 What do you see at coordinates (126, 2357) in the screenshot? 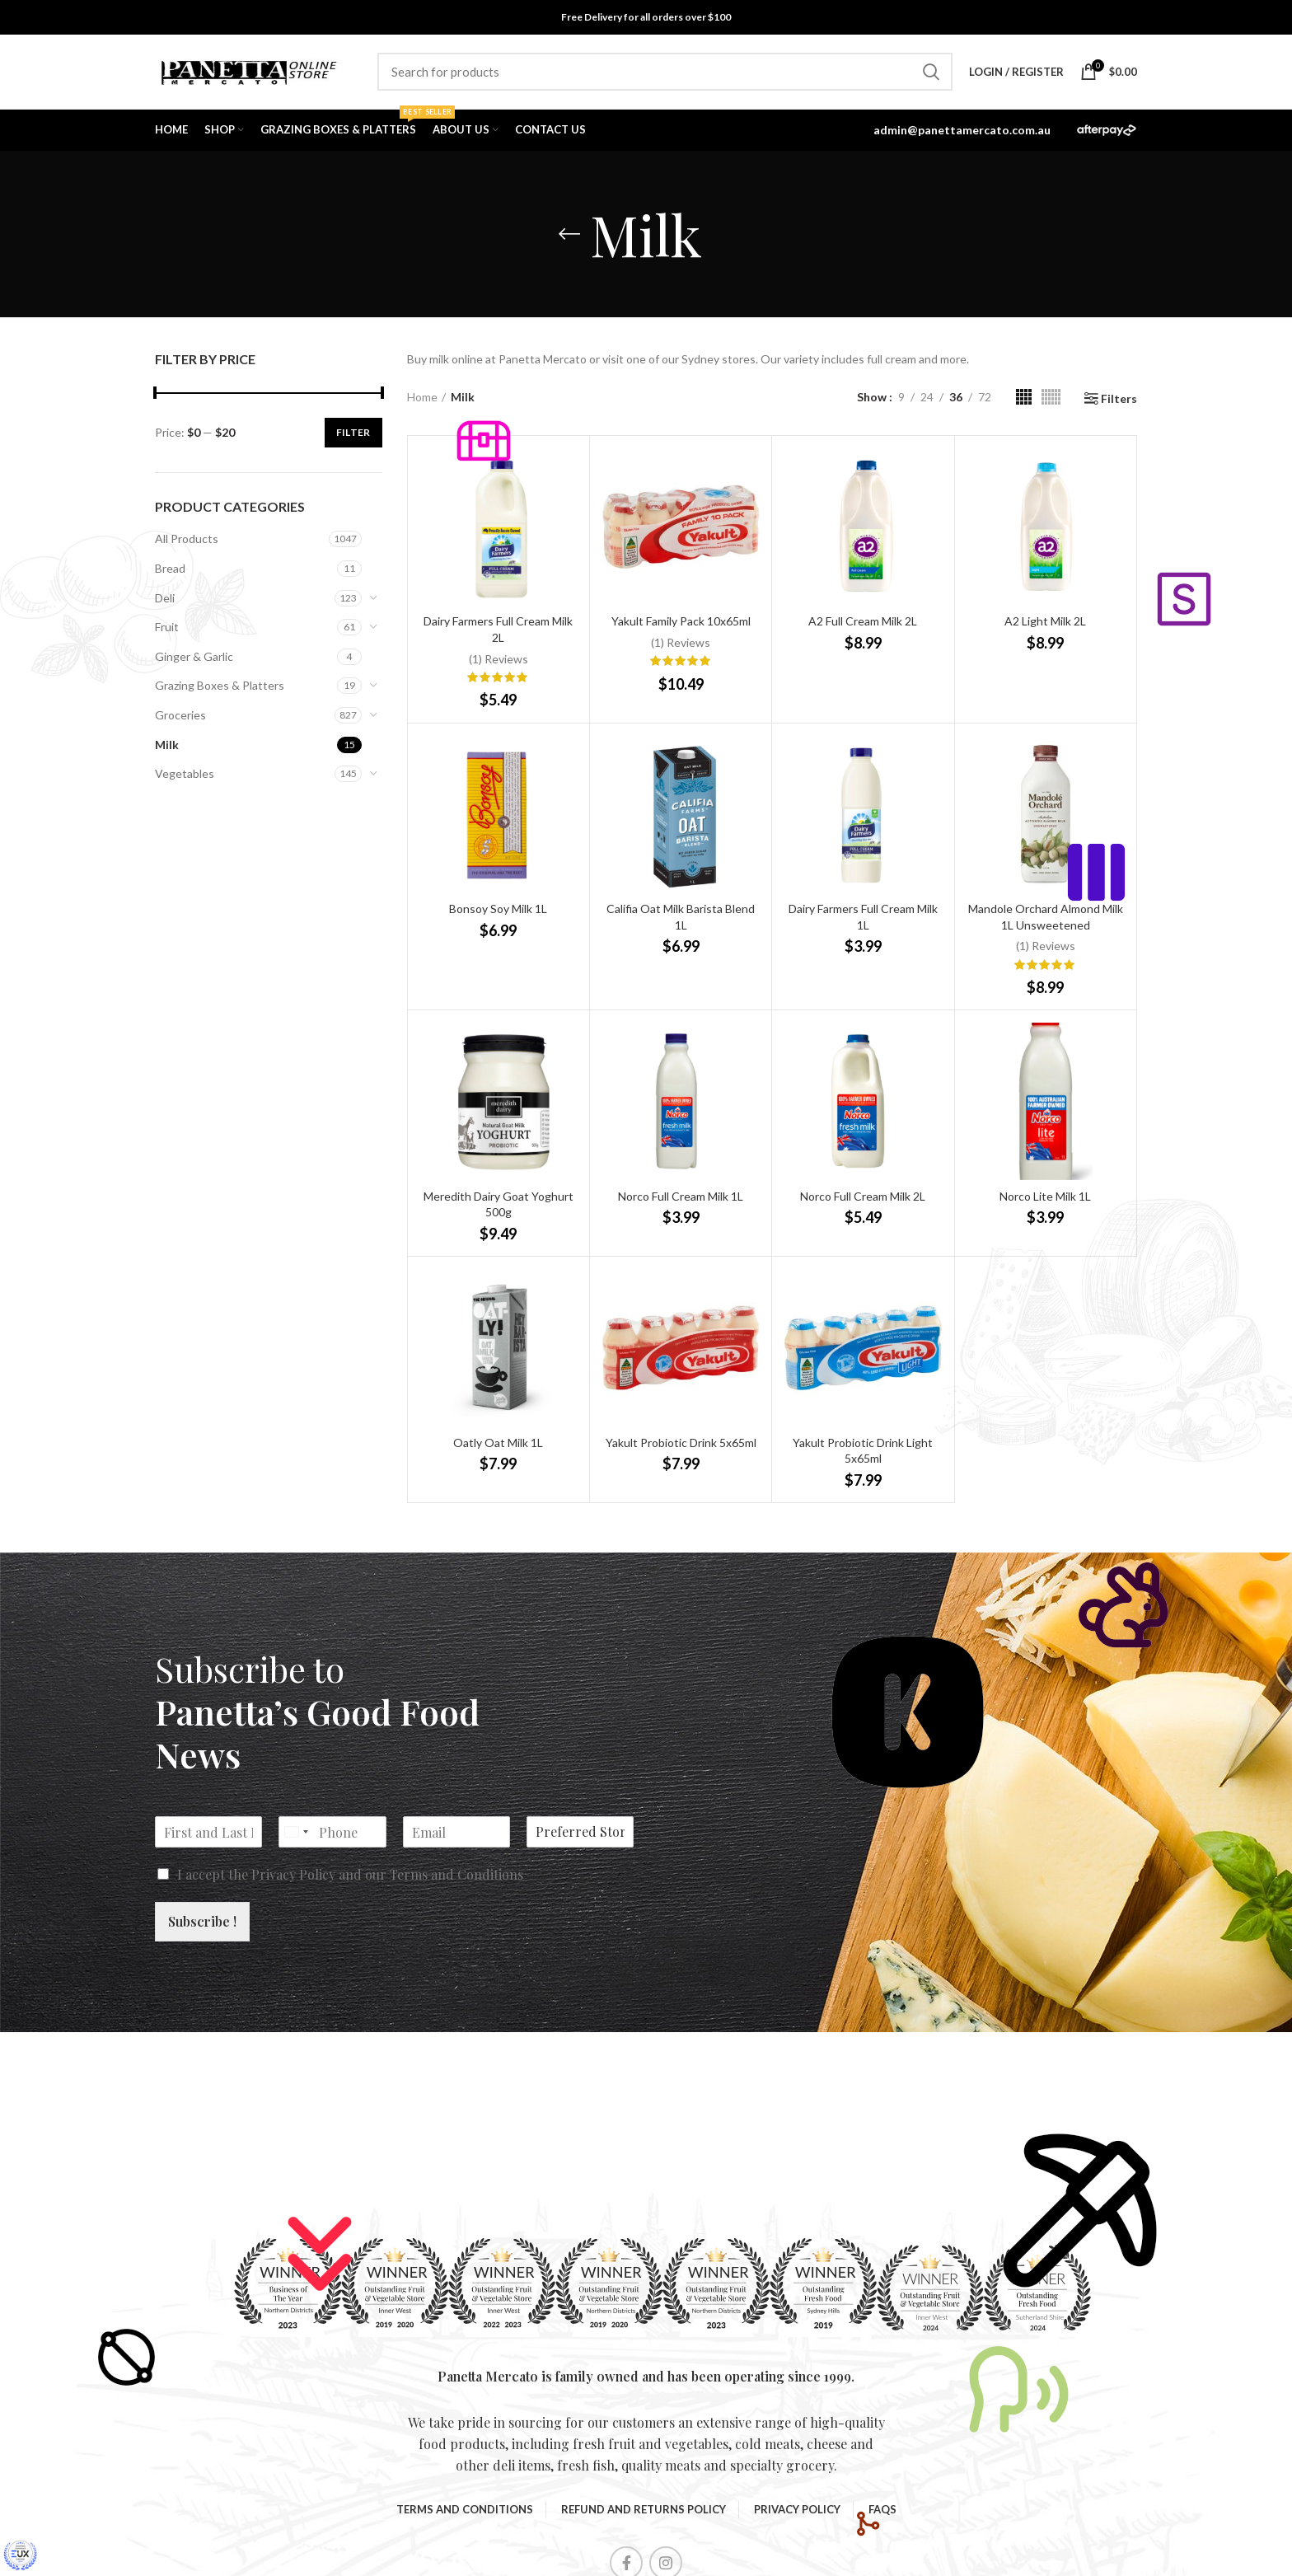
I see `measure or display diameter of a circular object` at bounding box center [126, 2357].